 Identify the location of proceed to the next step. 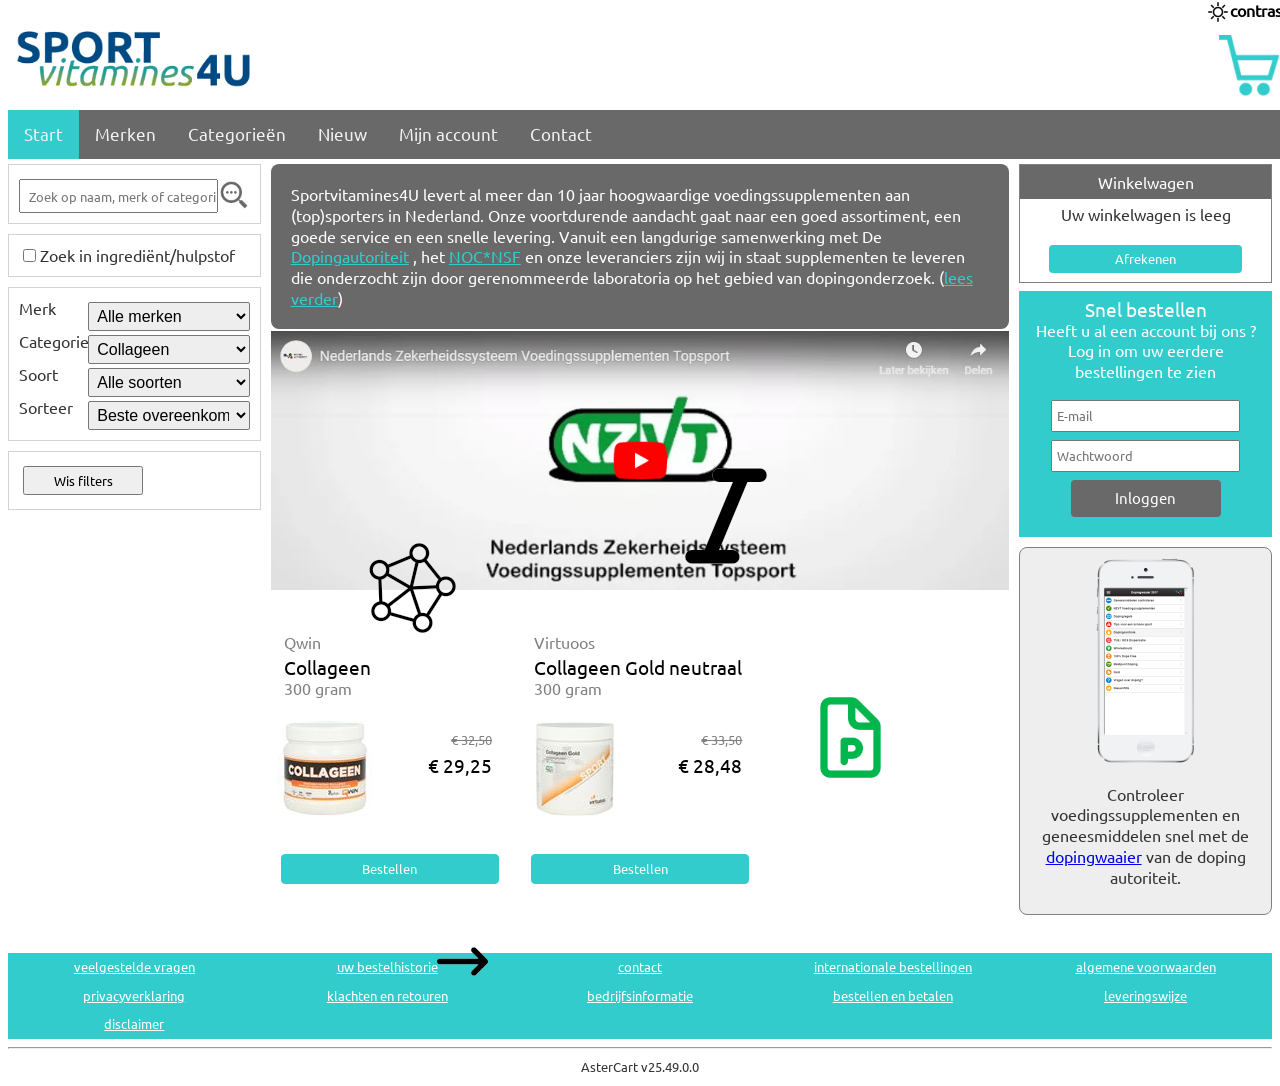
(462, 961).